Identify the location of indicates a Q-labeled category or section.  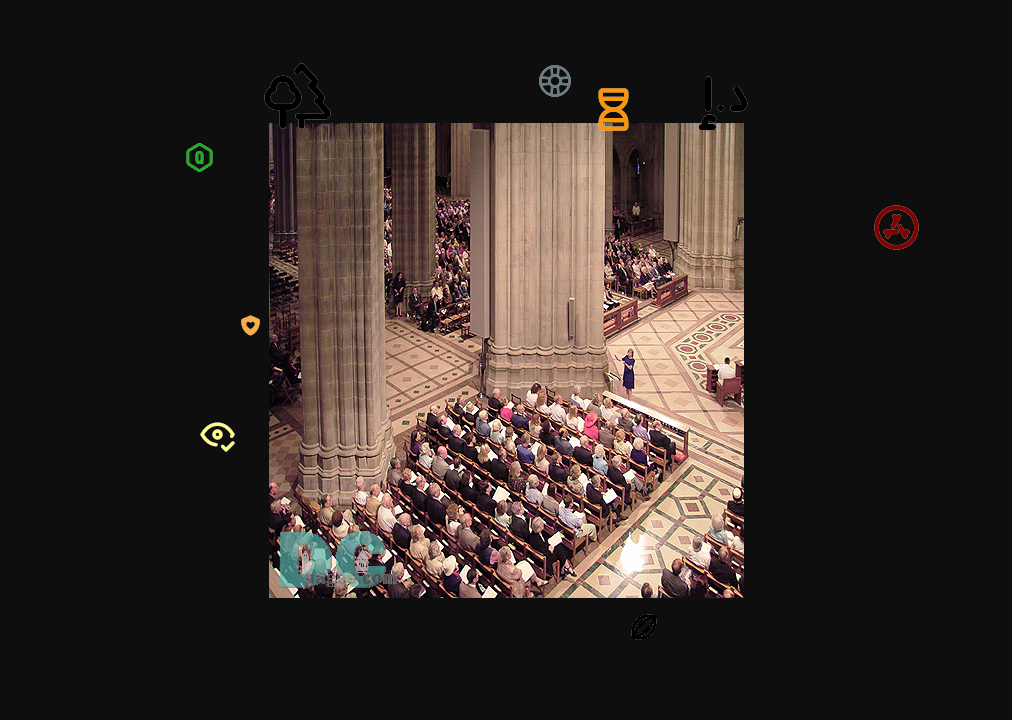
(199, 157).